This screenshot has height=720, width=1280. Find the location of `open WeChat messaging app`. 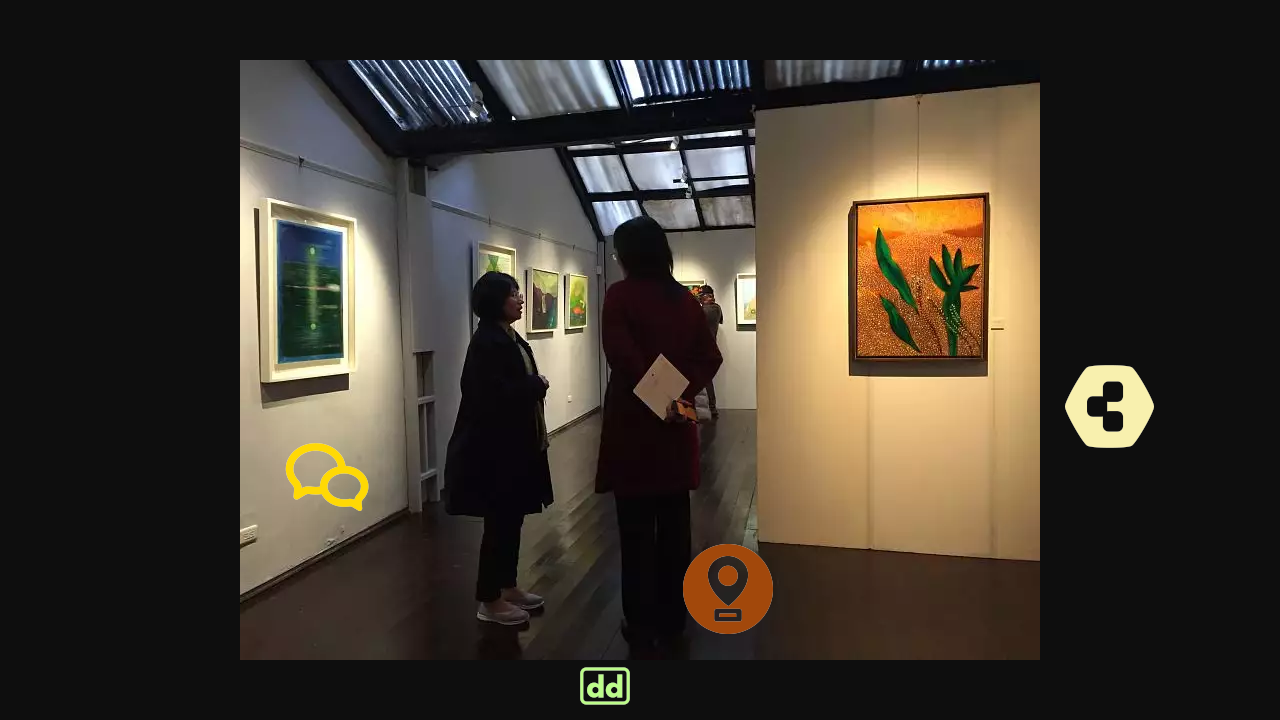

open WeChat messaging app is located at coordinates (327, 476).